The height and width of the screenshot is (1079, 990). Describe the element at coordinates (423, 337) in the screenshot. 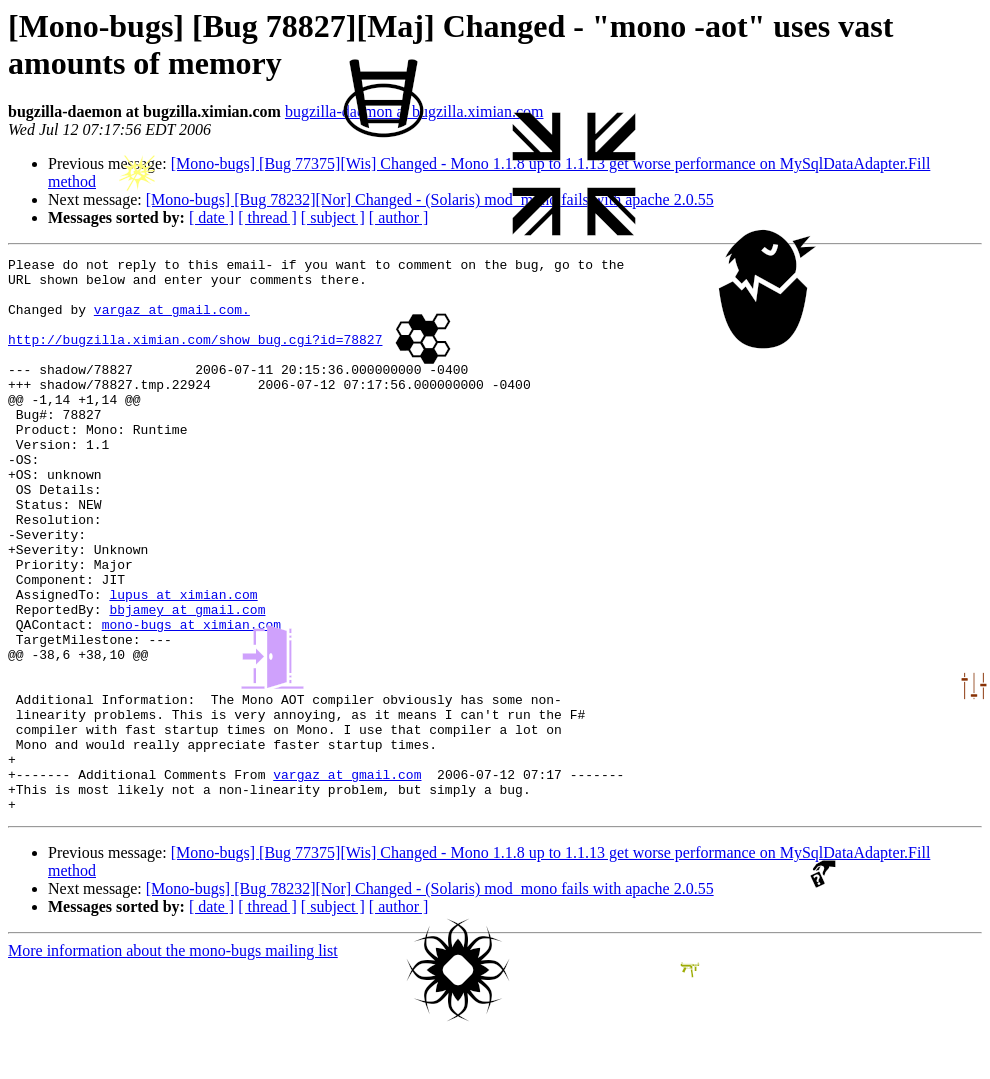

I see `access hexagonal grid or tile-based game mode` at that location.